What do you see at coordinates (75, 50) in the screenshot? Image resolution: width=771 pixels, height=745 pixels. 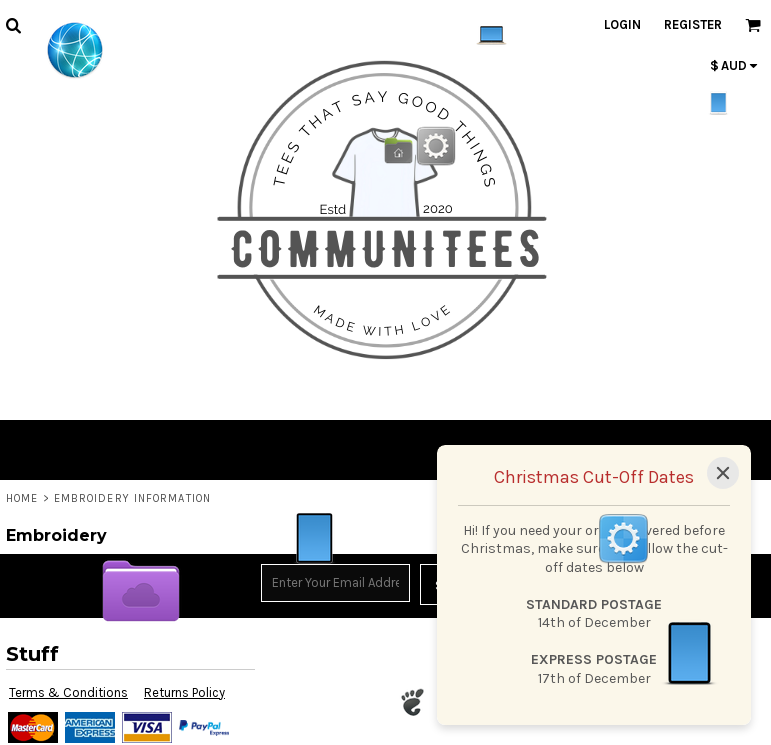 I see `open network browser to view connected devices` at bounding box center [75, 50].